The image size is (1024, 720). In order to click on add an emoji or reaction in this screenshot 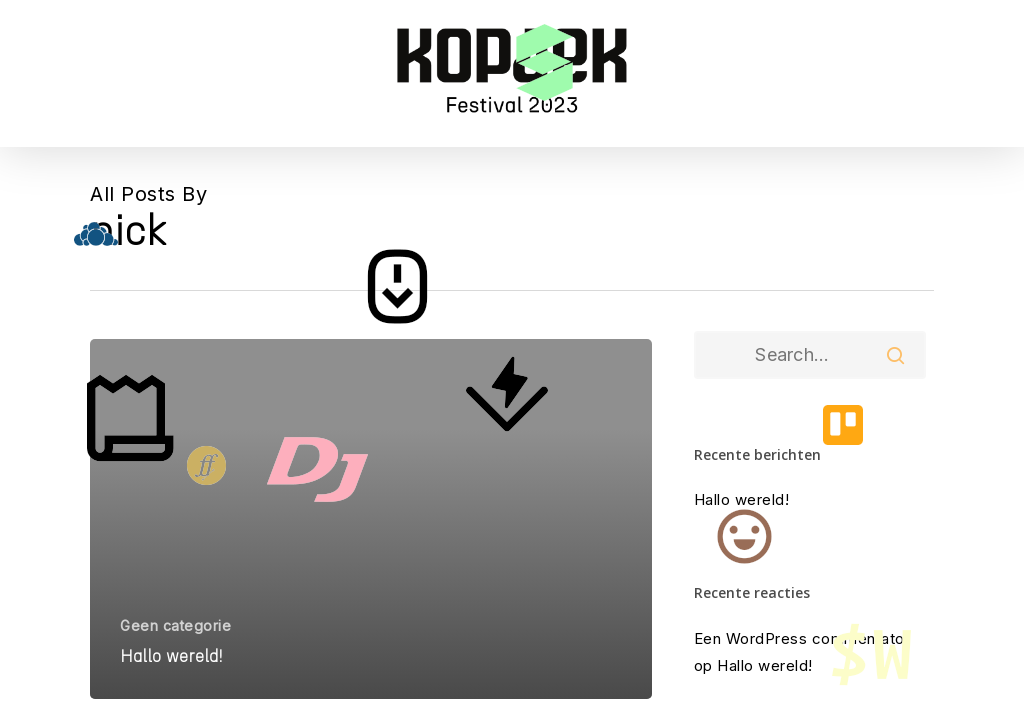, I will do `click(744, 536)`.